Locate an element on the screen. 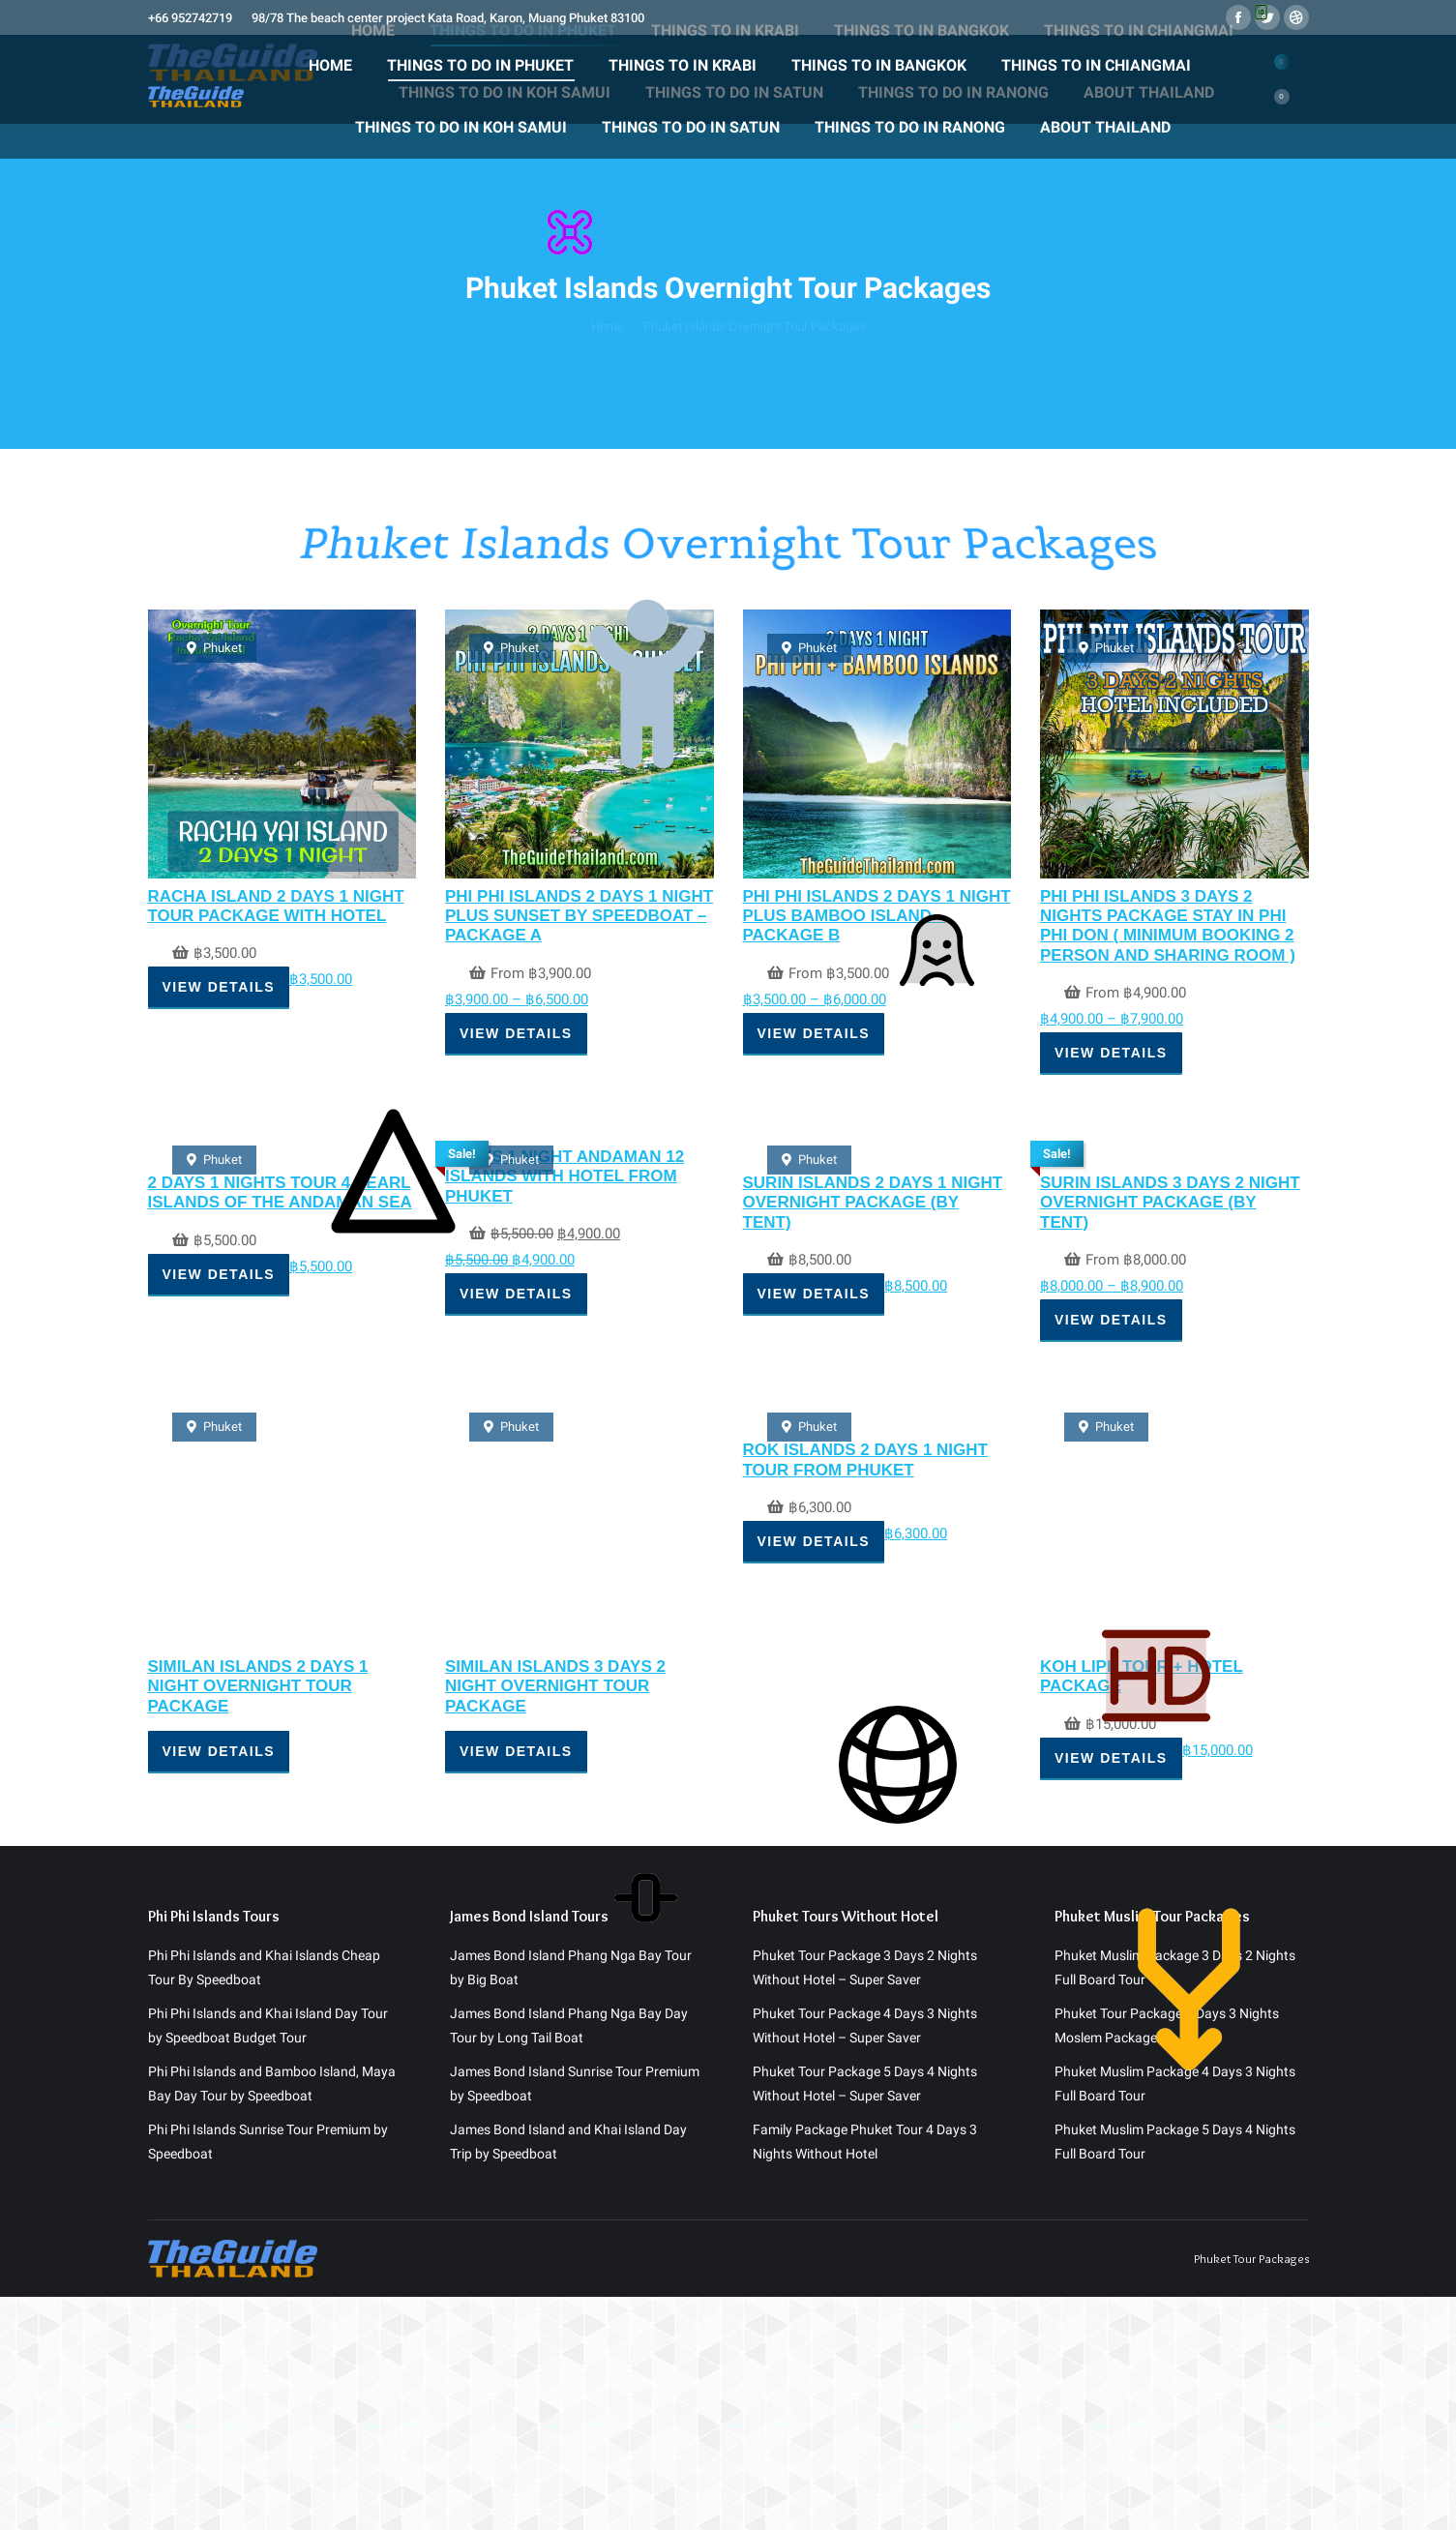  indicates change or difference in a value is located at coordinates (393, 1171).